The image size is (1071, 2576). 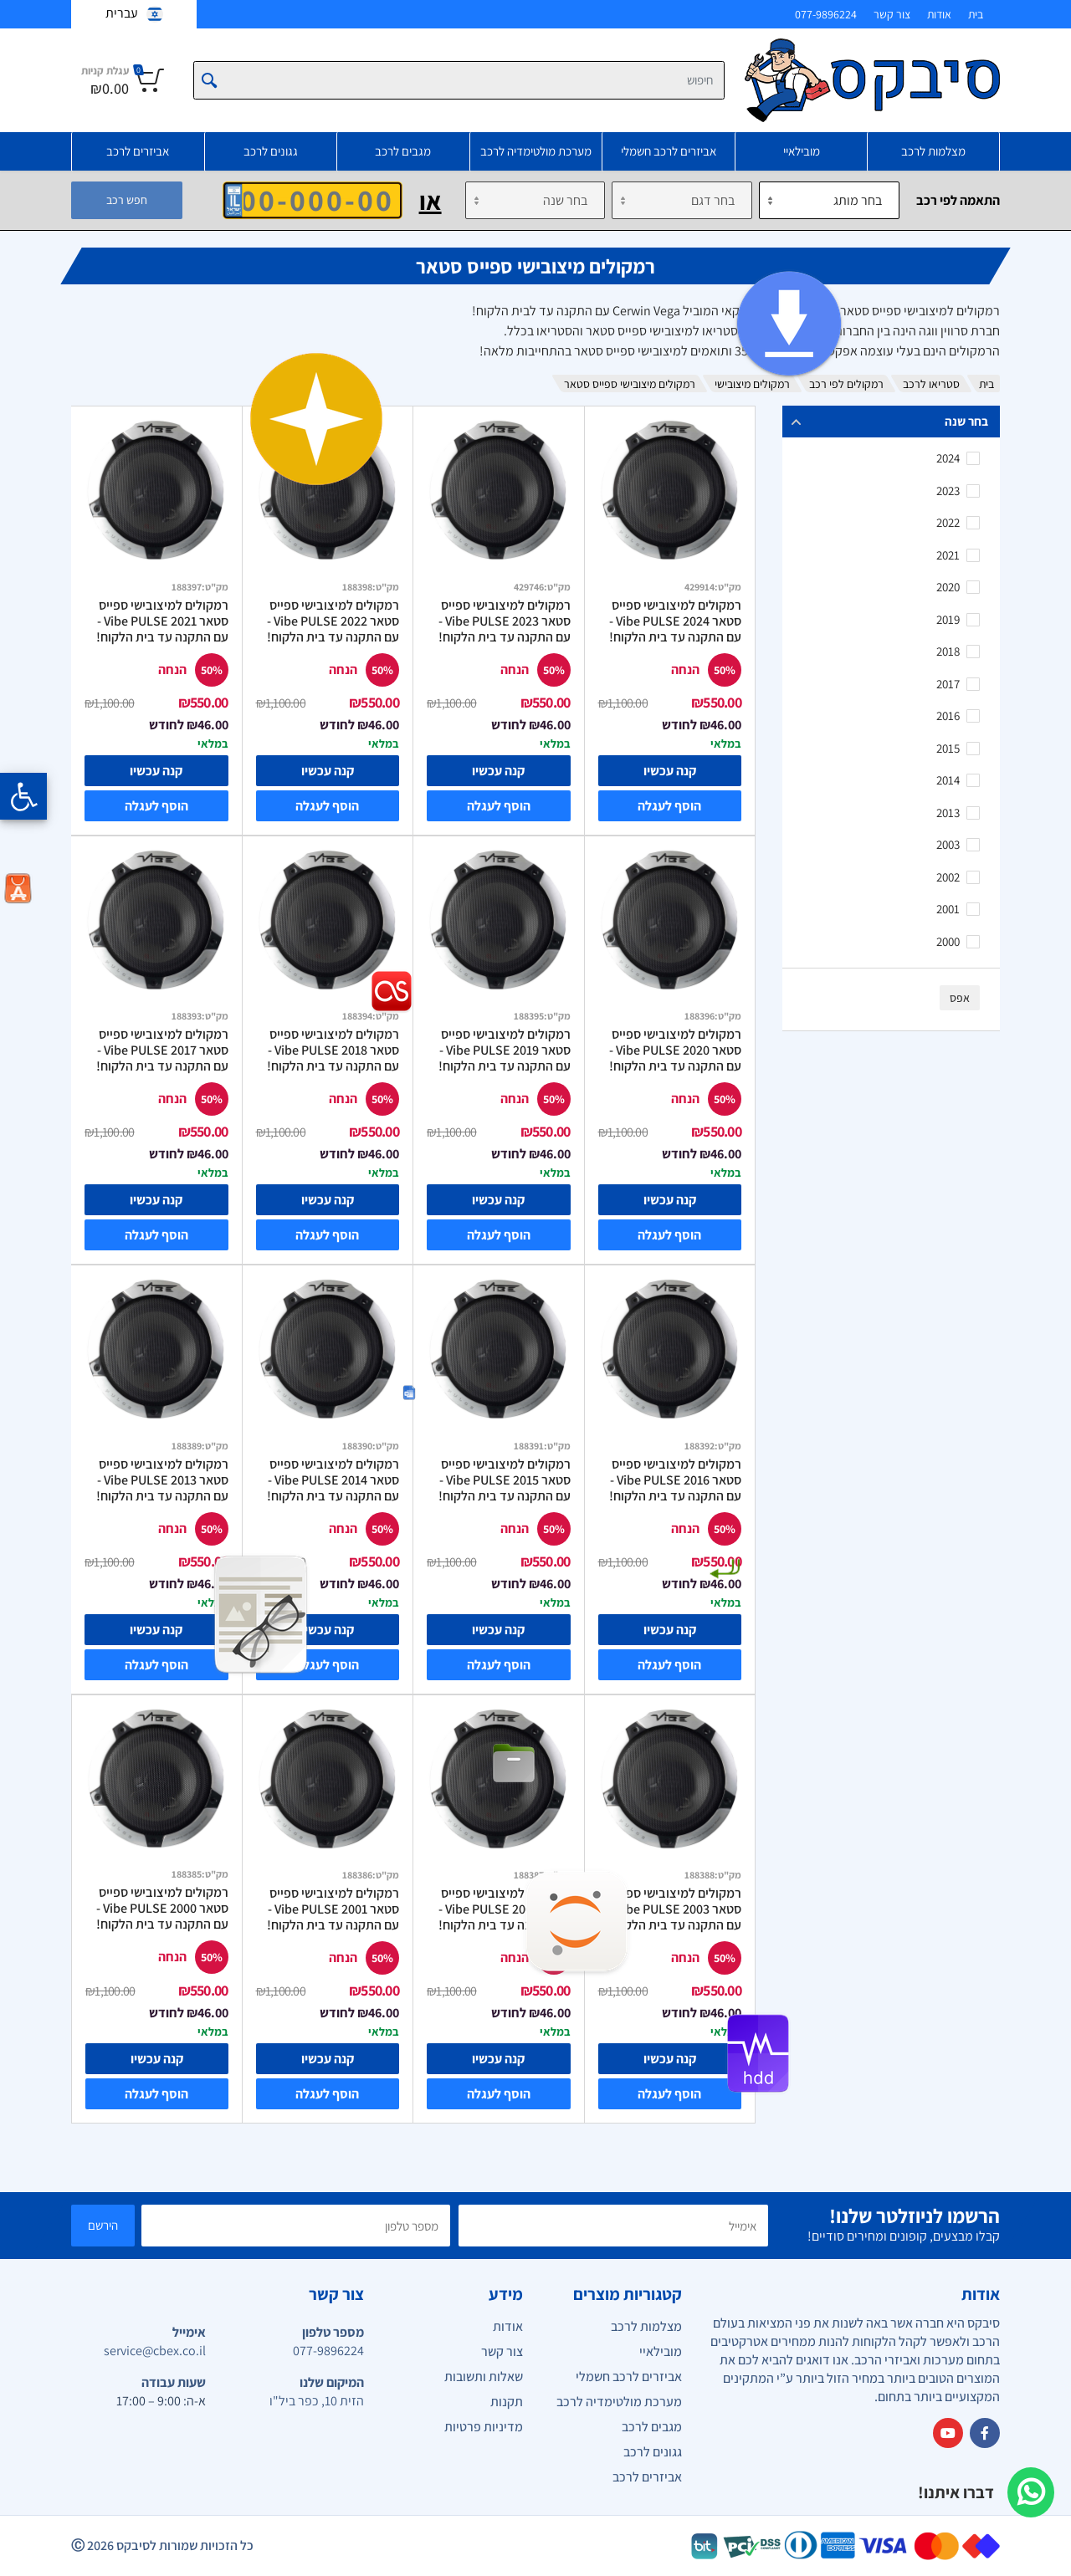 What do you see at coordinates (575, 1921) in the screenshot?
I see `launch jupyter notebook application` at bounding box center [575, 1921].